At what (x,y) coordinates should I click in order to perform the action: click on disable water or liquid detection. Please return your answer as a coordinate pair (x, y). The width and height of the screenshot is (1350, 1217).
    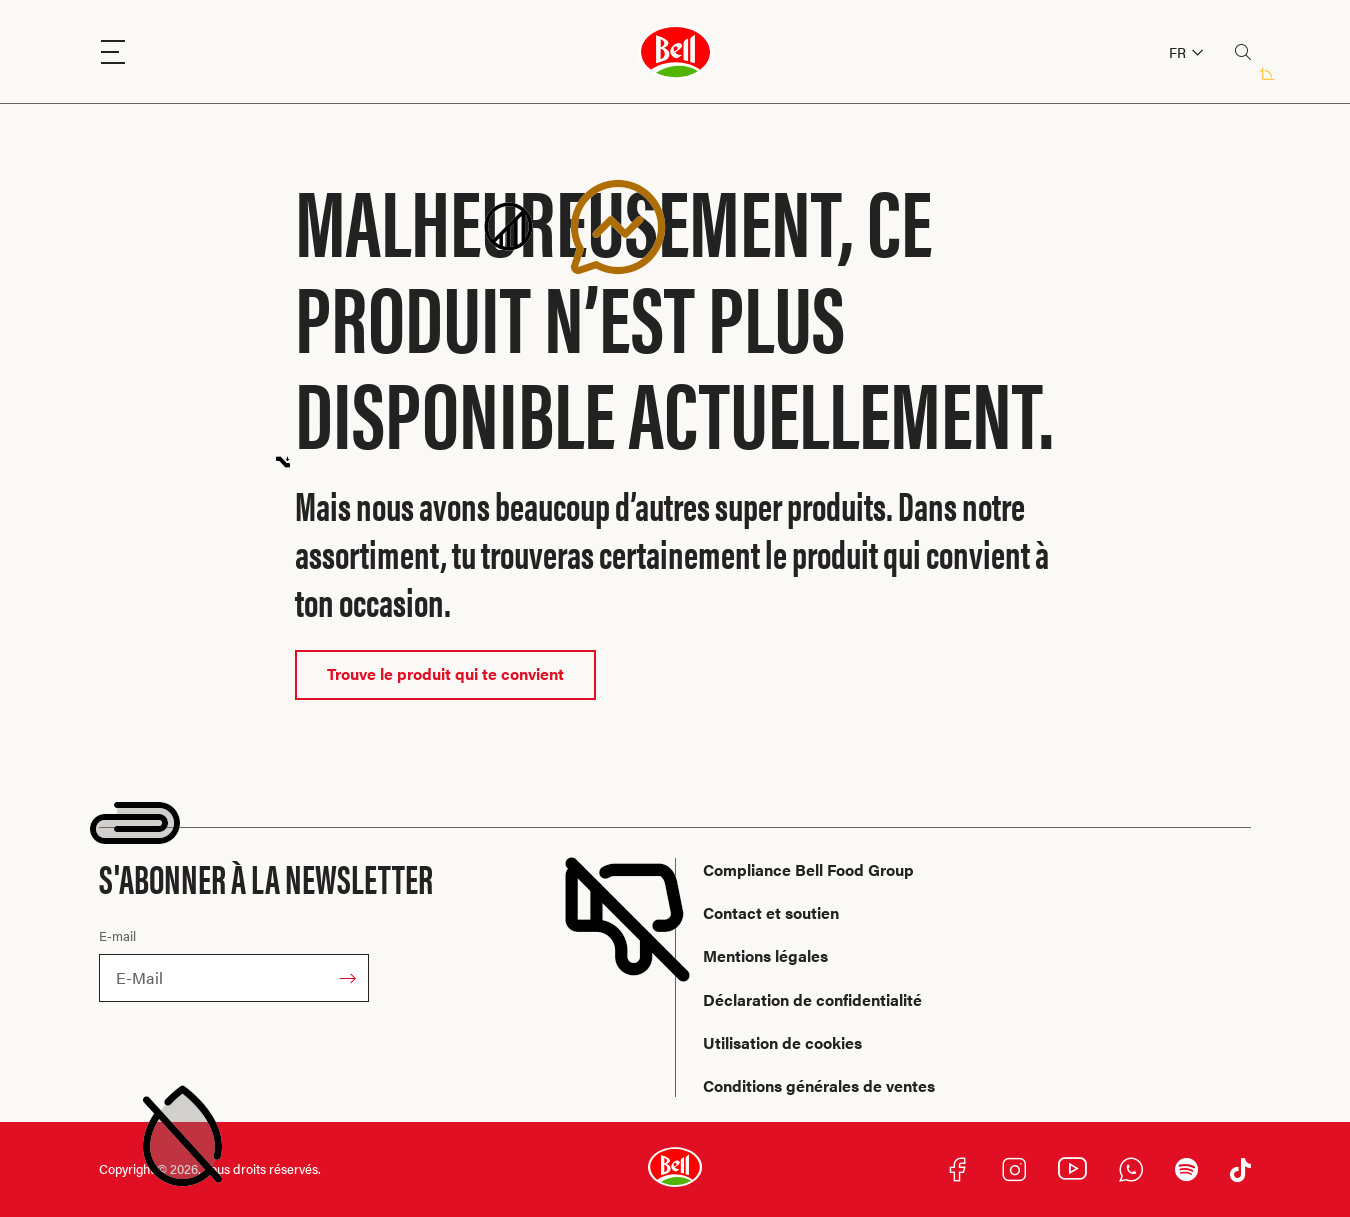
    Looking at the image, I should click on (182, 1139).